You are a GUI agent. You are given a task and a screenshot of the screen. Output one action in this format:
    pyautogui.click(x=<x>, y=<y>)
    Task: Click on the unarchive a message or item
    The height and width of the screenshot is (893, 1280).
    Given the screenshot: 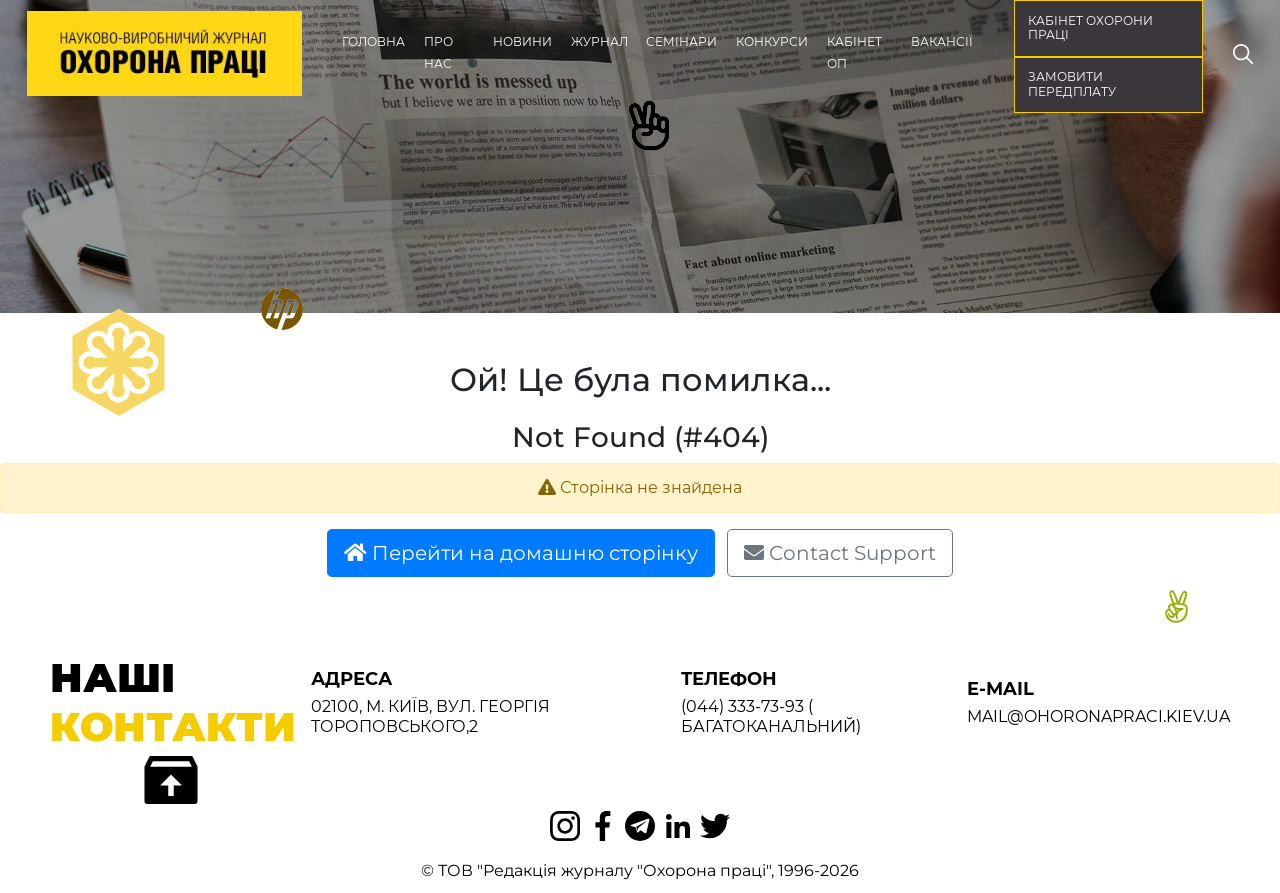 What is the action you would take?
    pyautogui.click(x=171, y=780)
    